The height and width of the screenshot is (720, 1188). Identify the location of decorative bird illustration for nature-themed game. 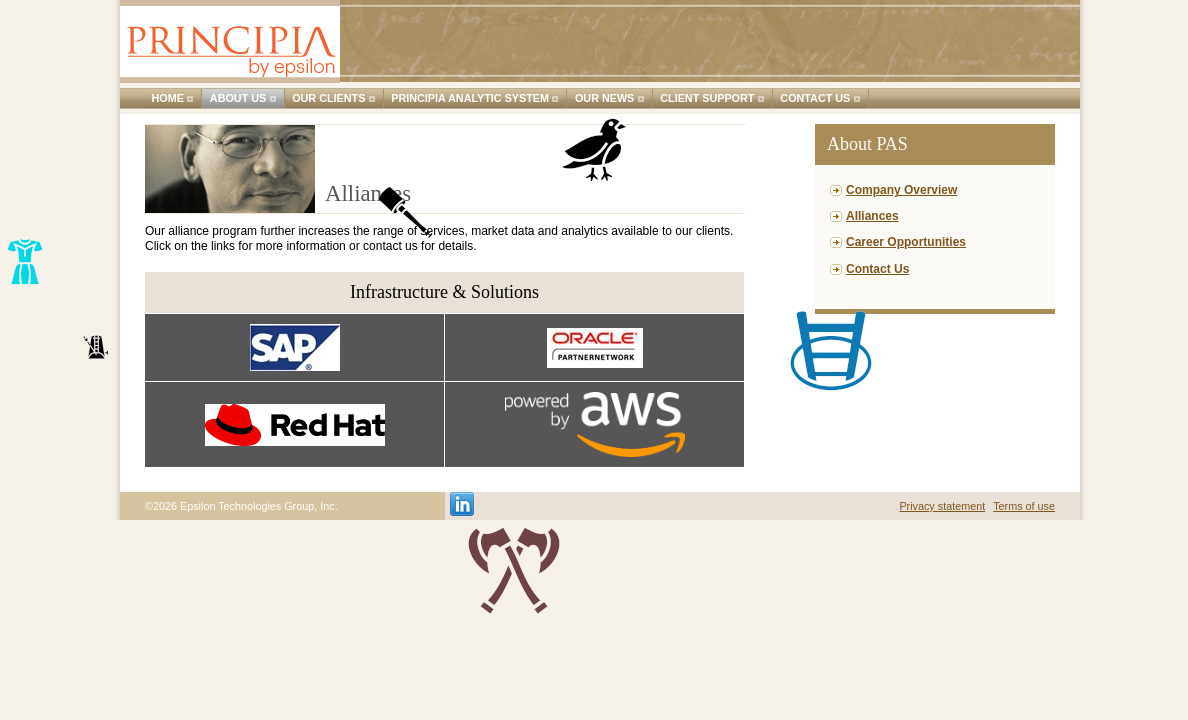
(594, 150).